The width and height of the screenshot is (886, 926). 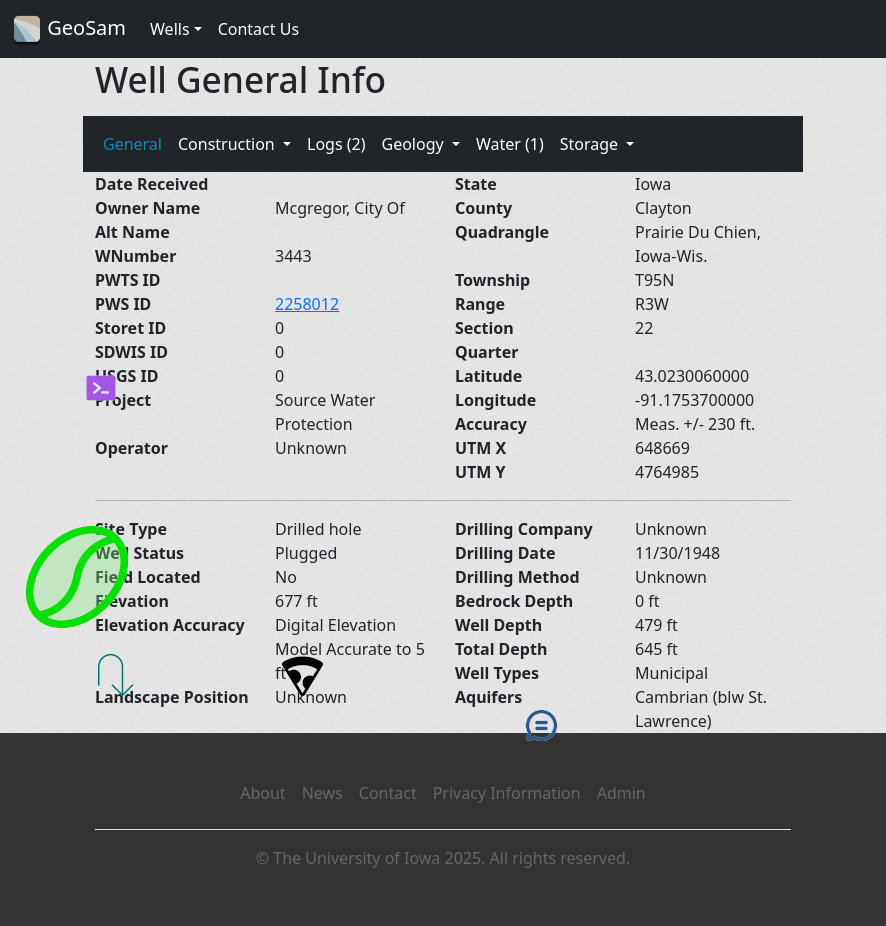 What do you see at coordinates (302, 675) in the screenshot?
I see `order food or pizza delivery` at bounding box center [302, 675].